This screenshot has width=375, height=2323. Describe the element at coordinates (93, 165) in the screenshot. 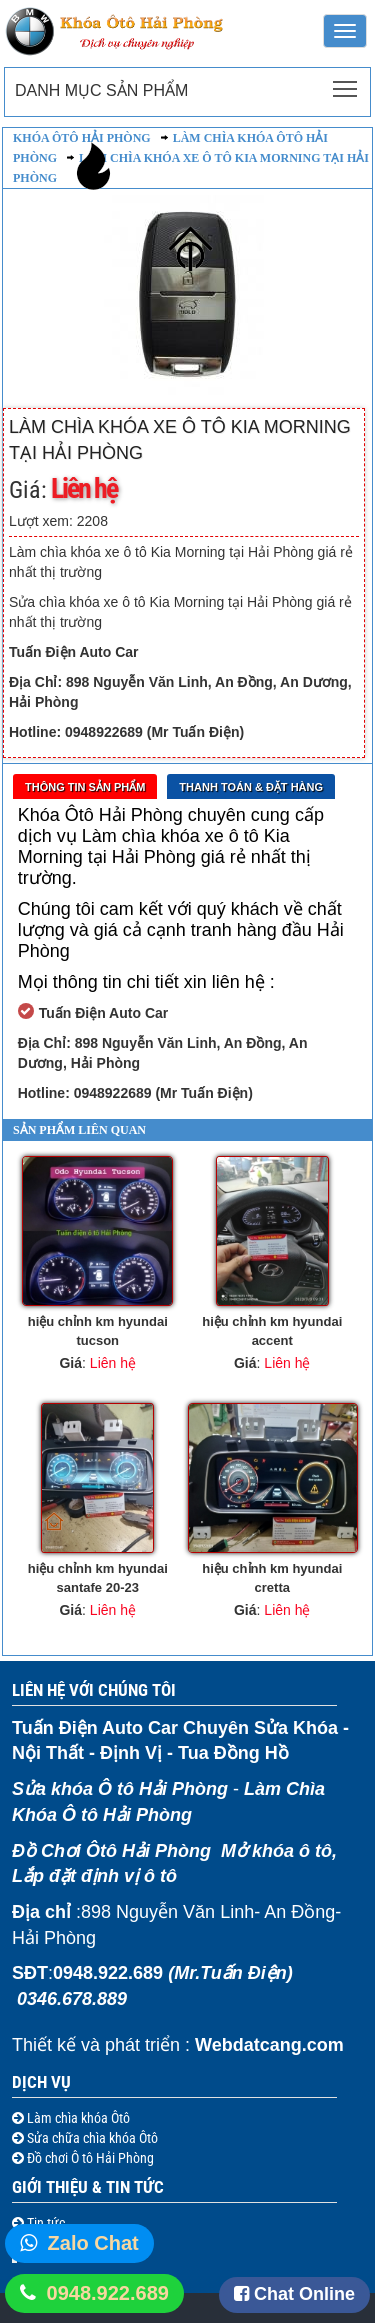

I see `indicates trending or popular content` at that location.